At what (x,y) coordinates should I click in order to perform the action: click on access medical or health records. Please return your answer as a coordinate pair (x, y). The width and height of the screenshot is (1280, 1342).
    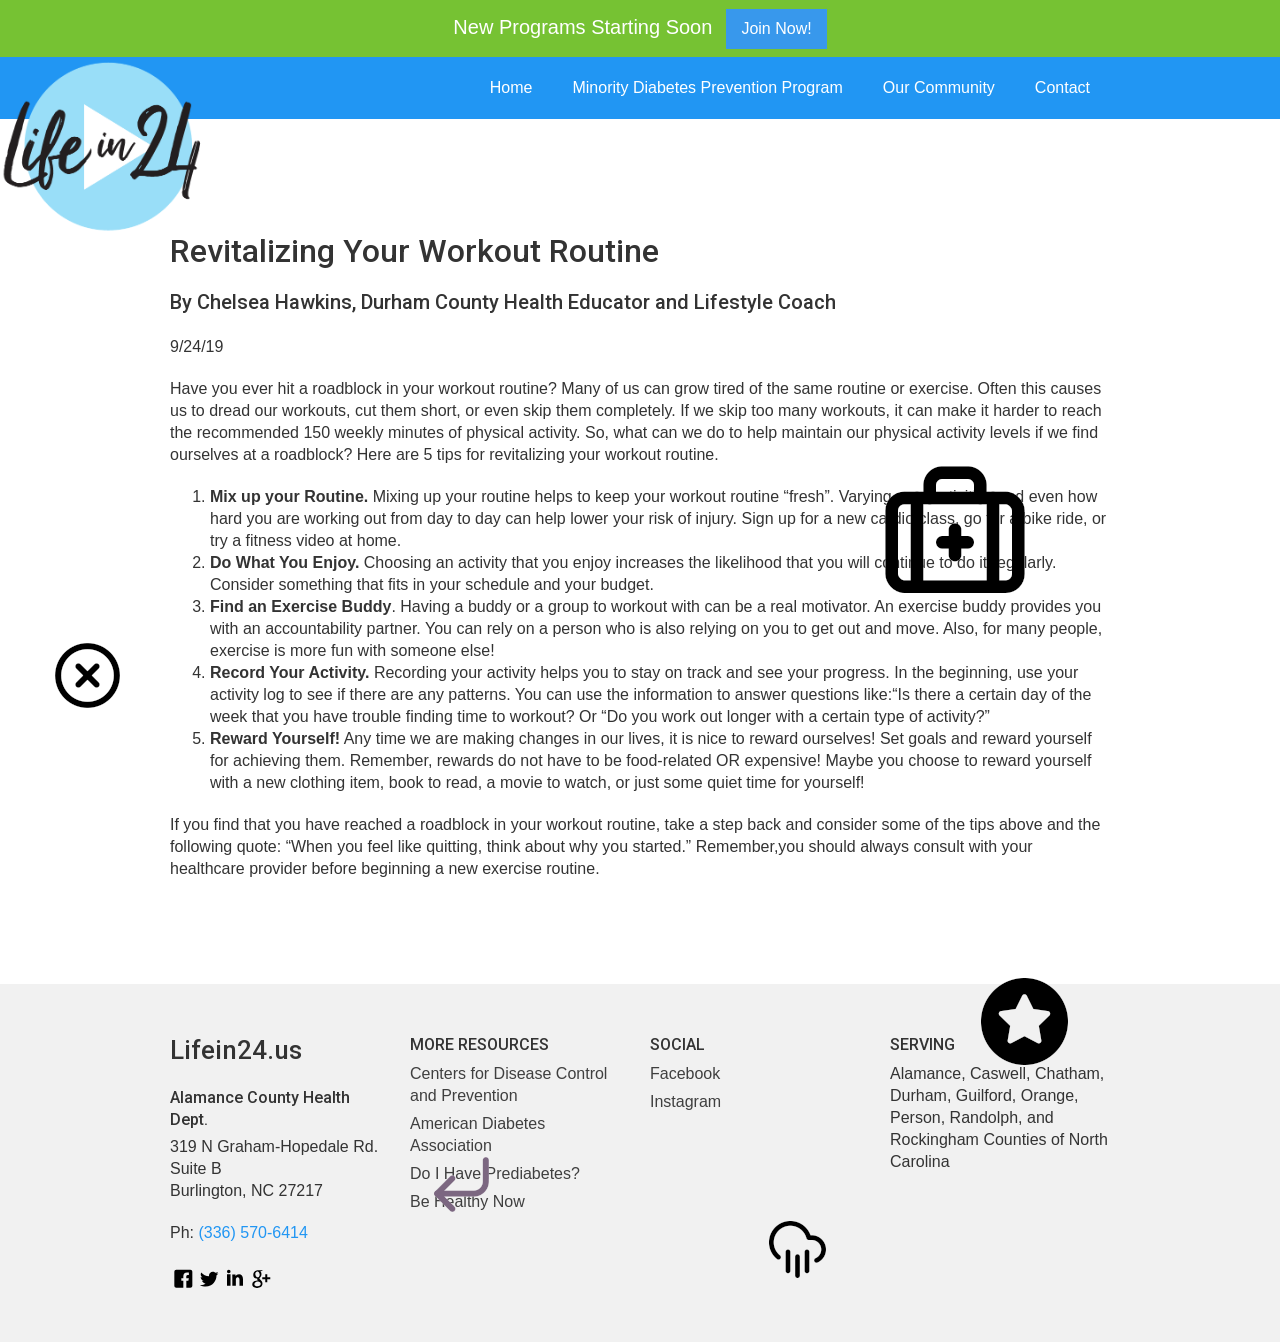
    Looking at the image, I should click on (955, 536).